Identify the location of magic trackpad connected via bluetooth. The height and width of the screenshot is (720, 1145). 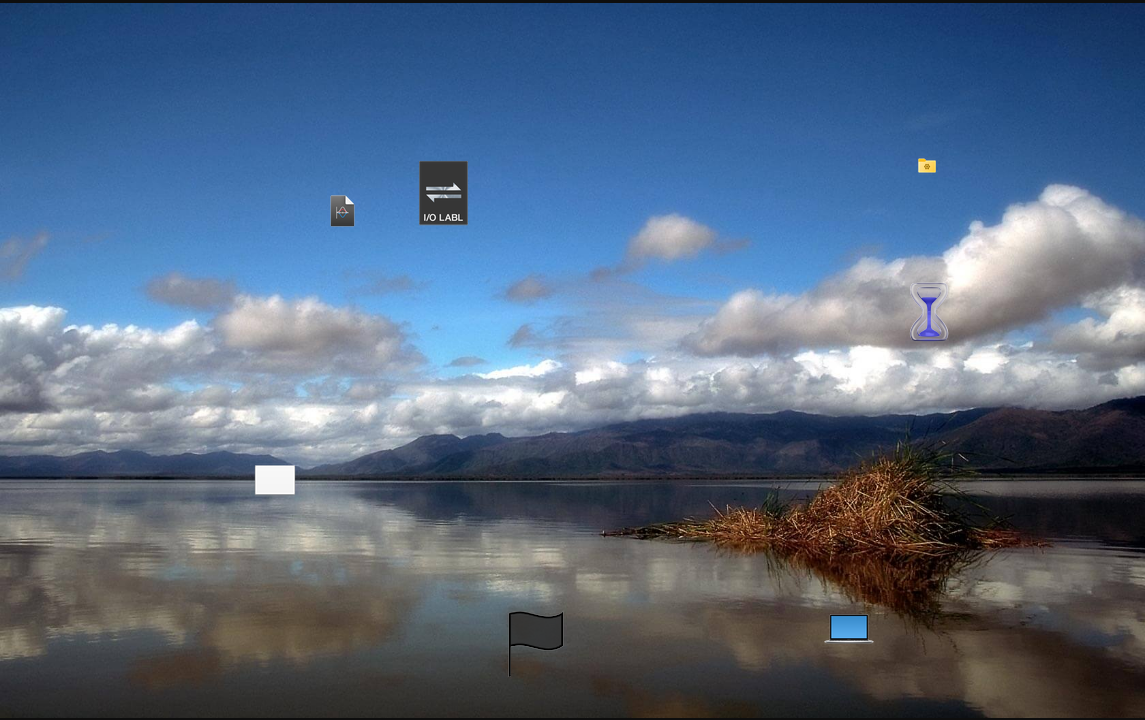
(275, 480).